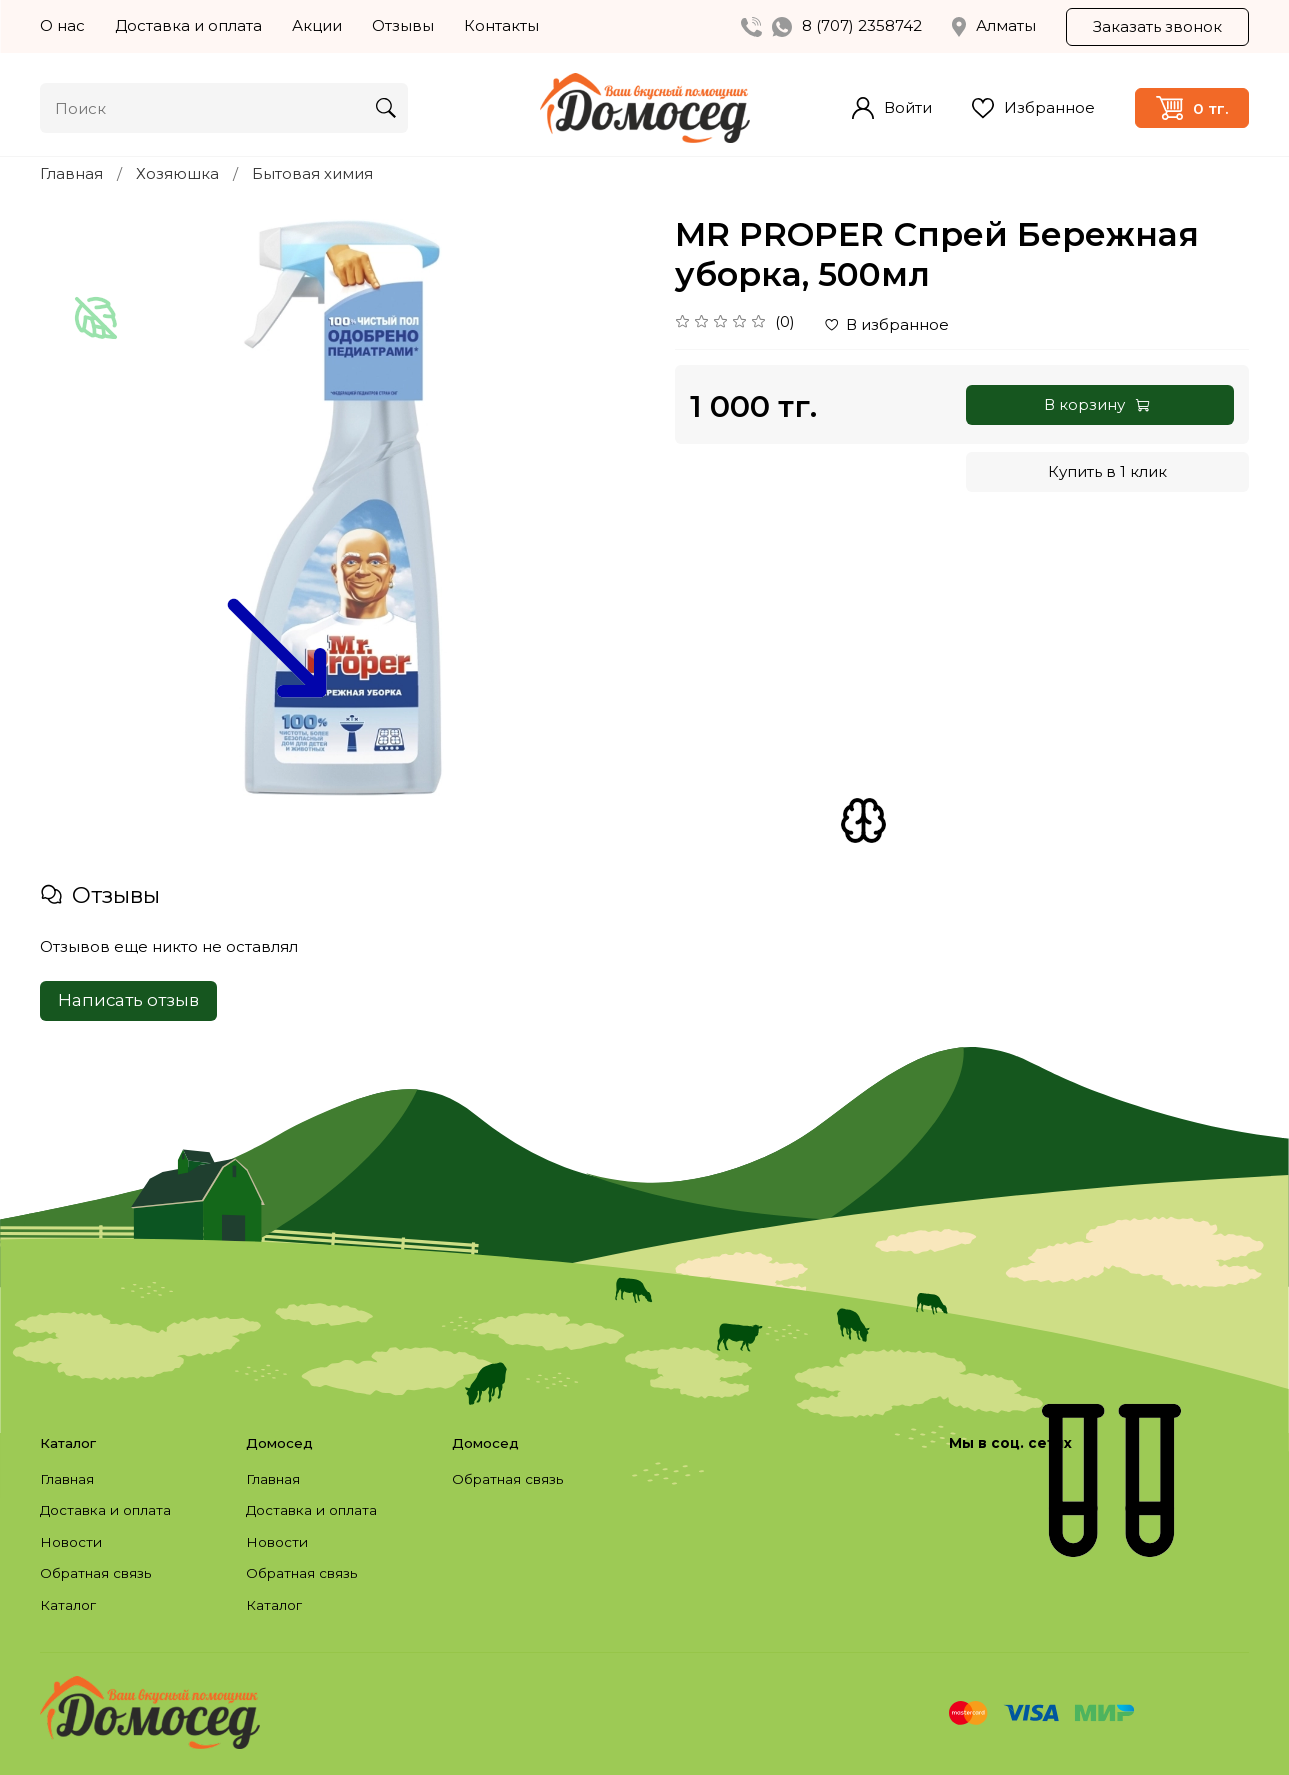 The width and height of the screenshot is (1289, 1775). What do you see at coordinates (1111, 1480) in the screenshot?
I see `access lab results or diagnostics` at bounding box center [1111, 1480].